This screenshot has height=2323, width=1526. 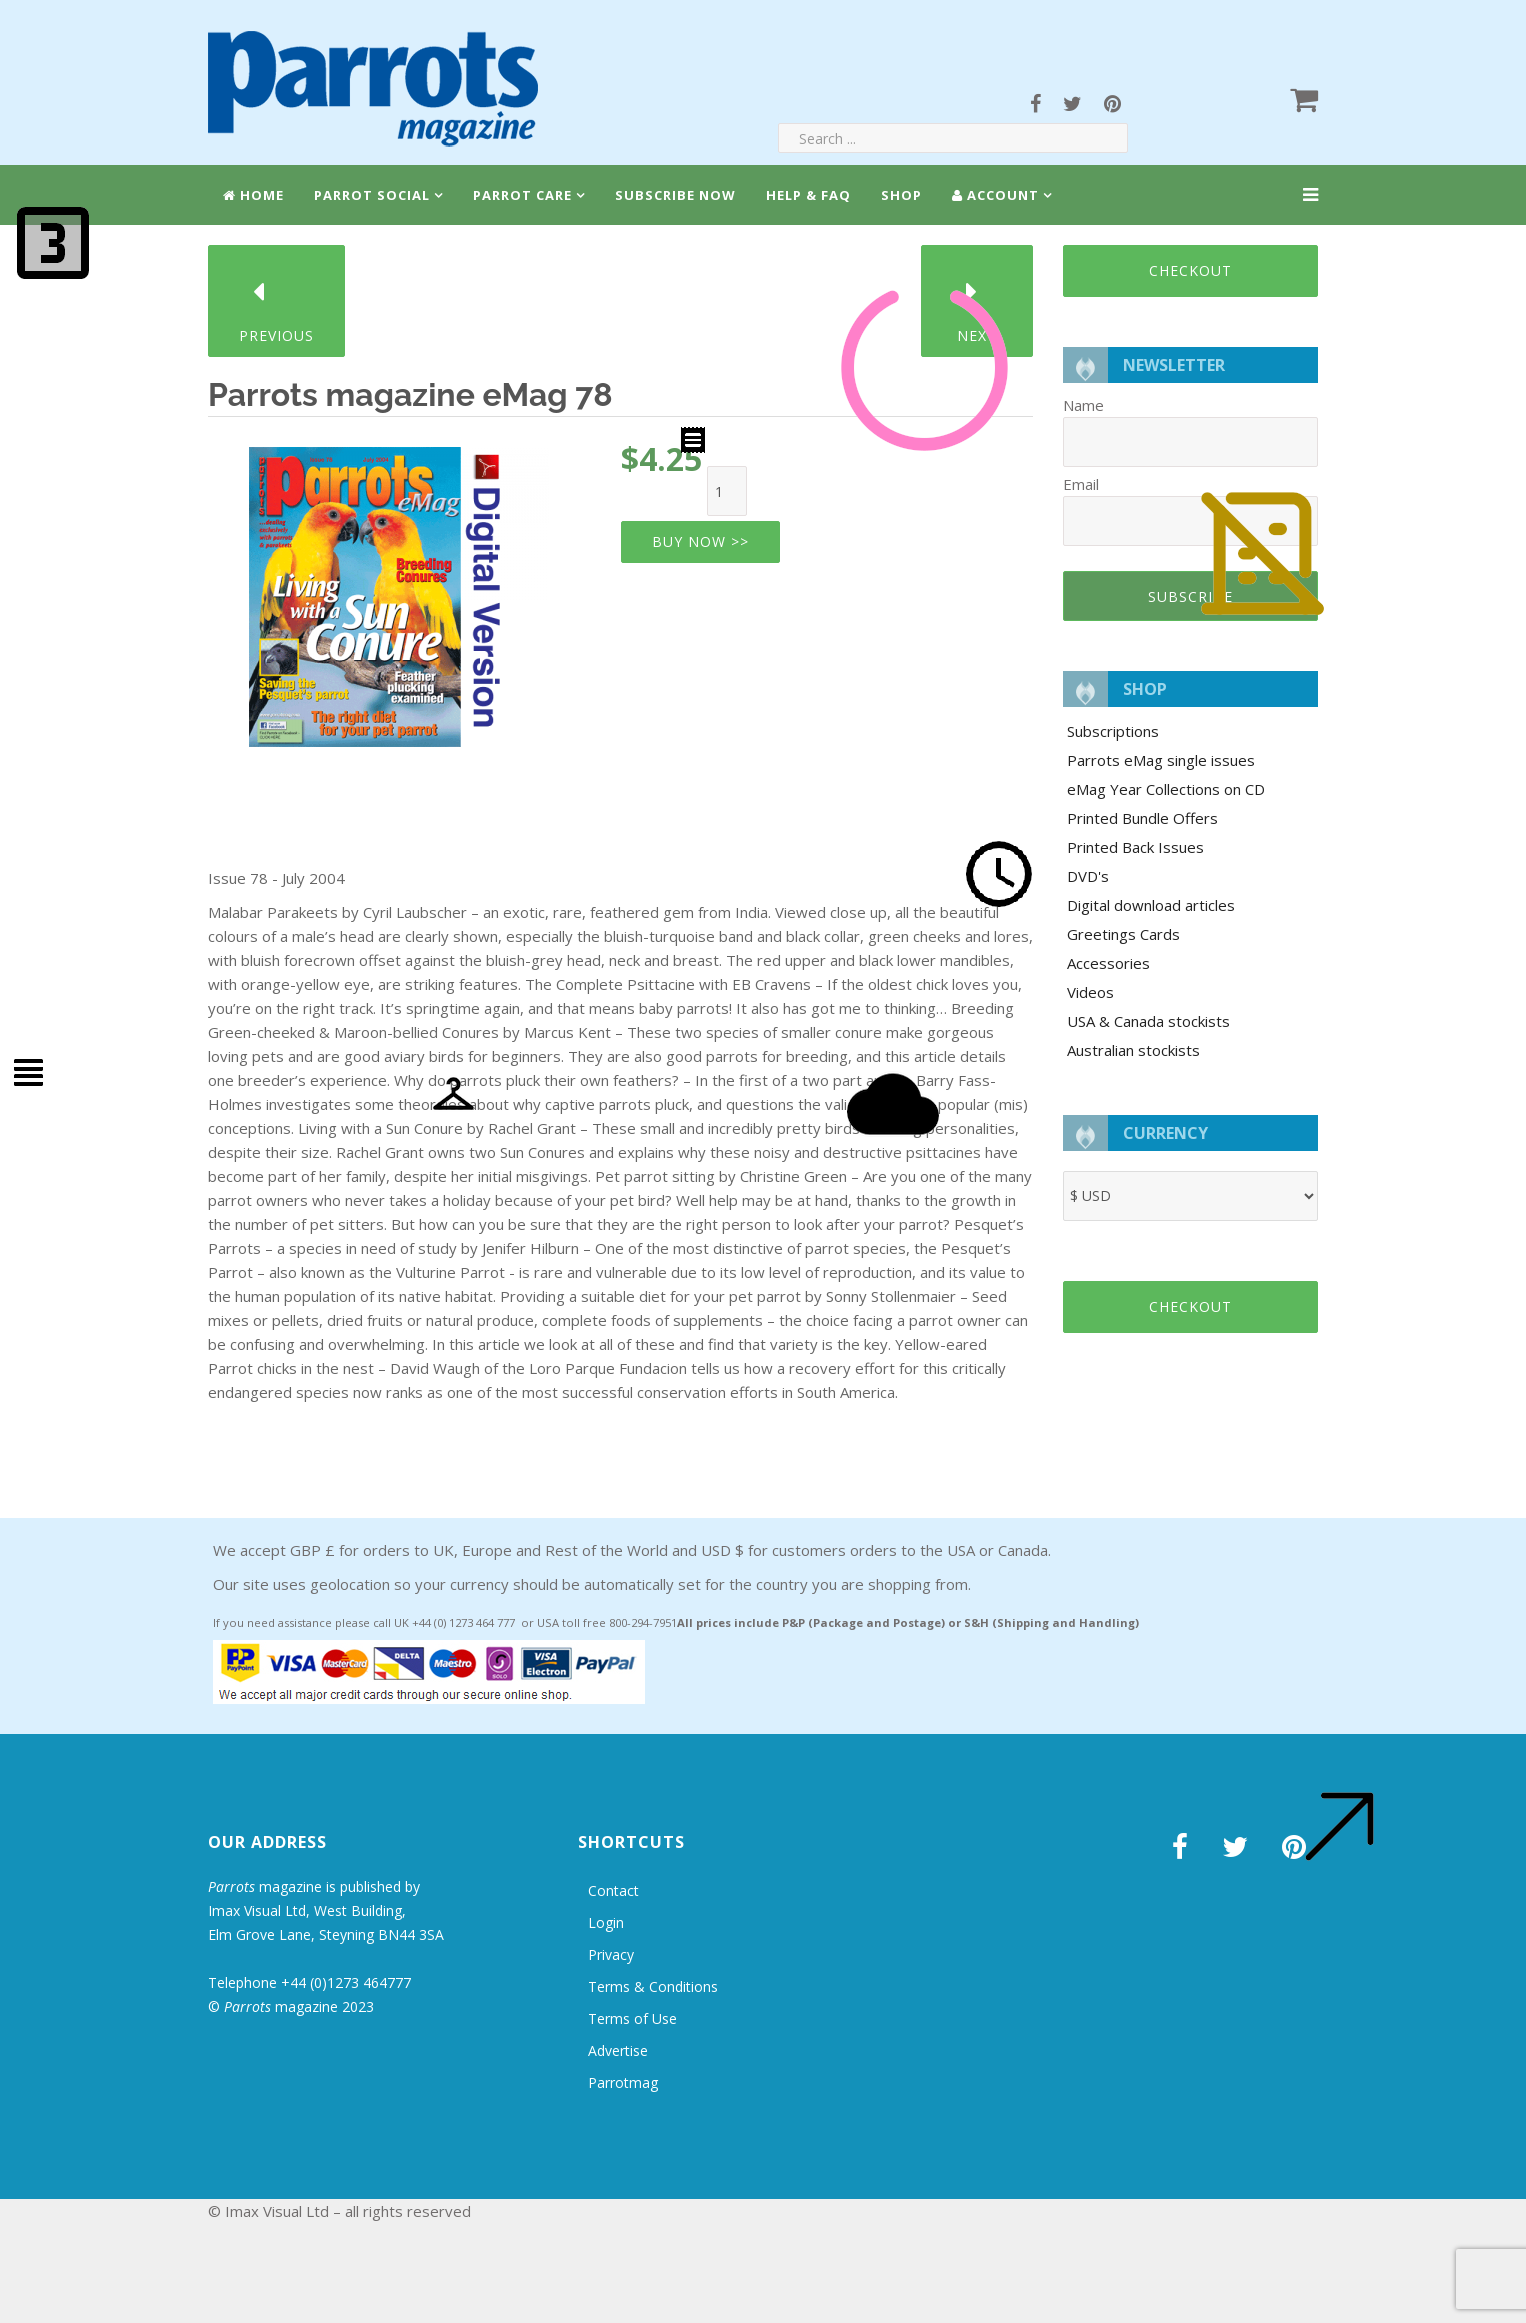 I want to click on loading or processing in progress, so click(x=924, y=367).